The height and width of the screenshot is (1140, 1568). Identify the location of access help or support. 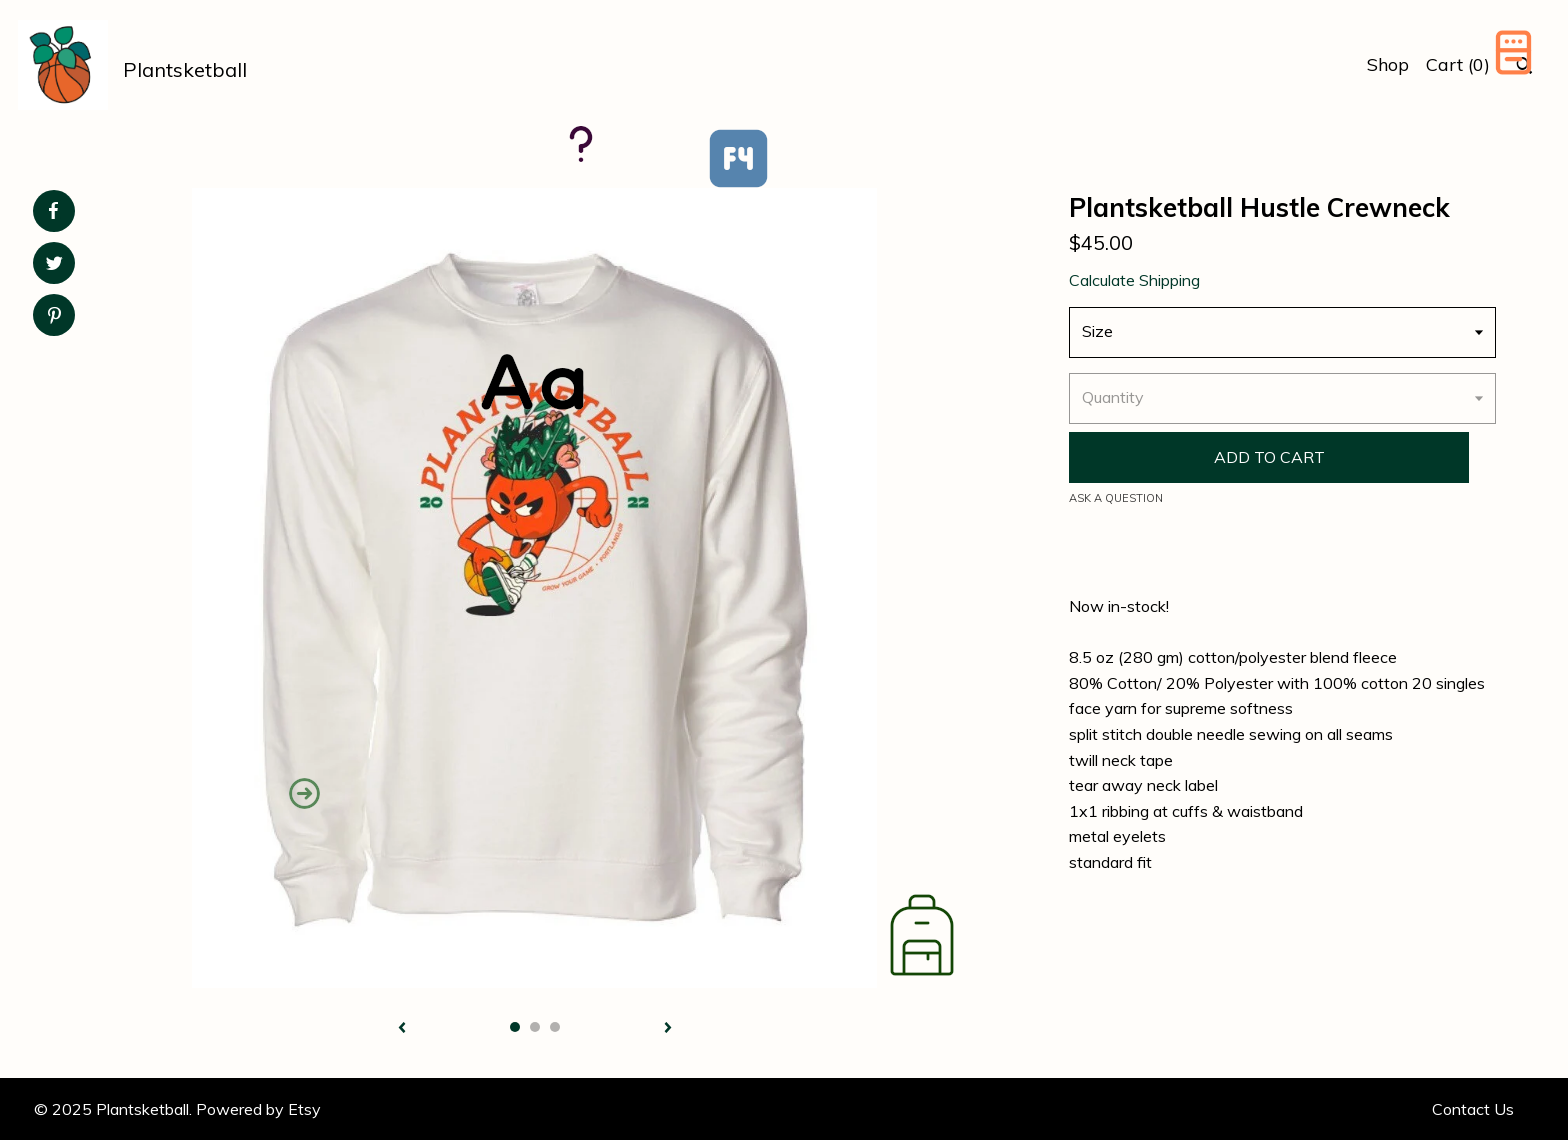
(581, 144).